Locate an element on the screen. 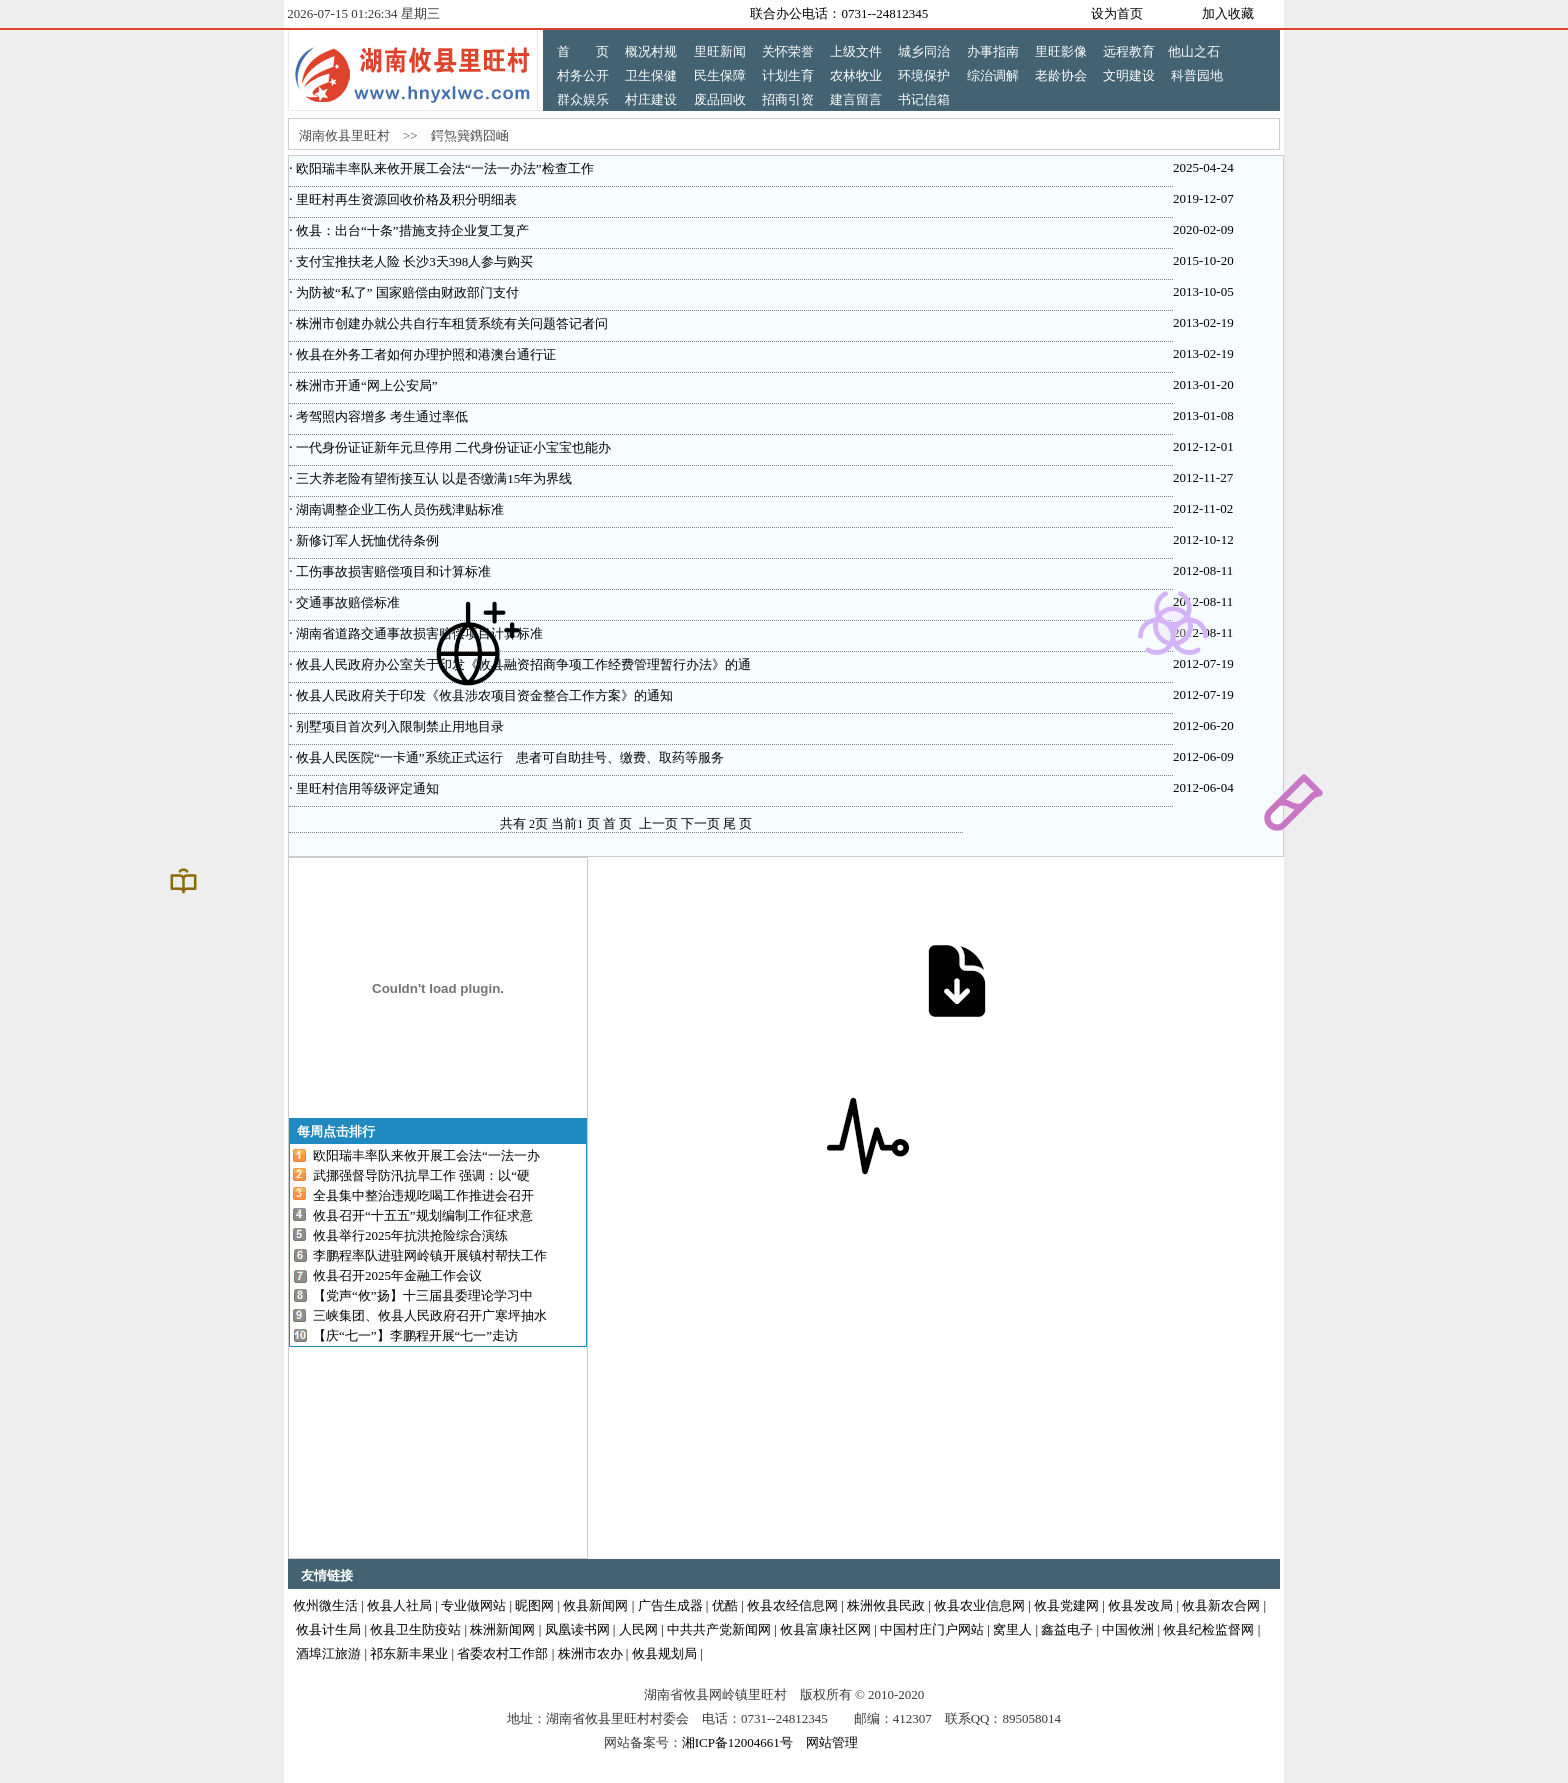 The width and height of the screenshot is (1568, 1783). download a document or file is located at coordinates (957, 981).